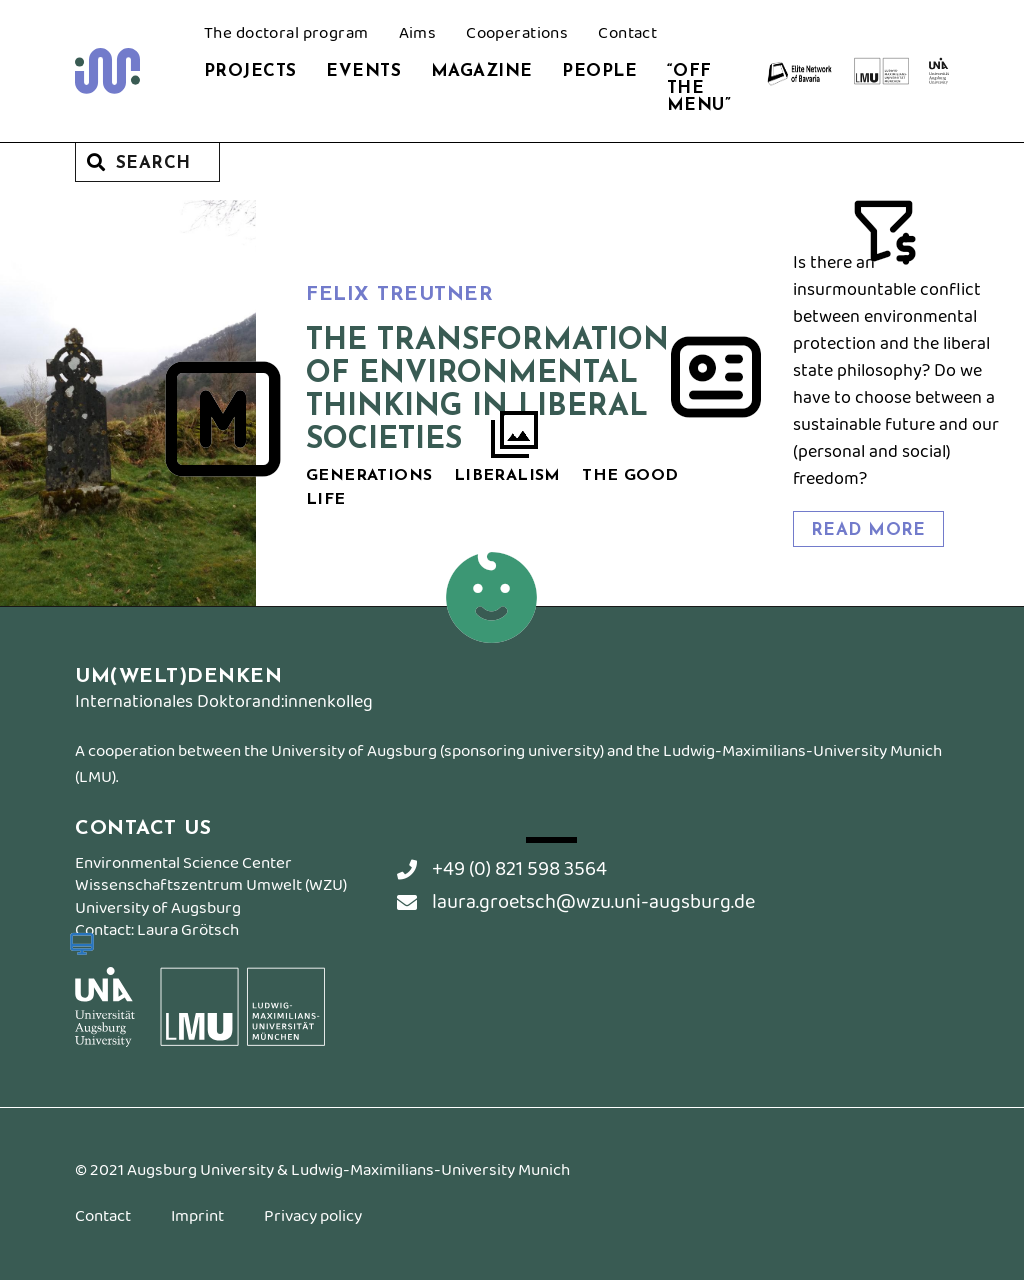 The image size is (1024, 1280). What do you see at coordinates (716, 377) in the screenshot?
I see `view your profile or identification card` at bounding box center [716, 377].